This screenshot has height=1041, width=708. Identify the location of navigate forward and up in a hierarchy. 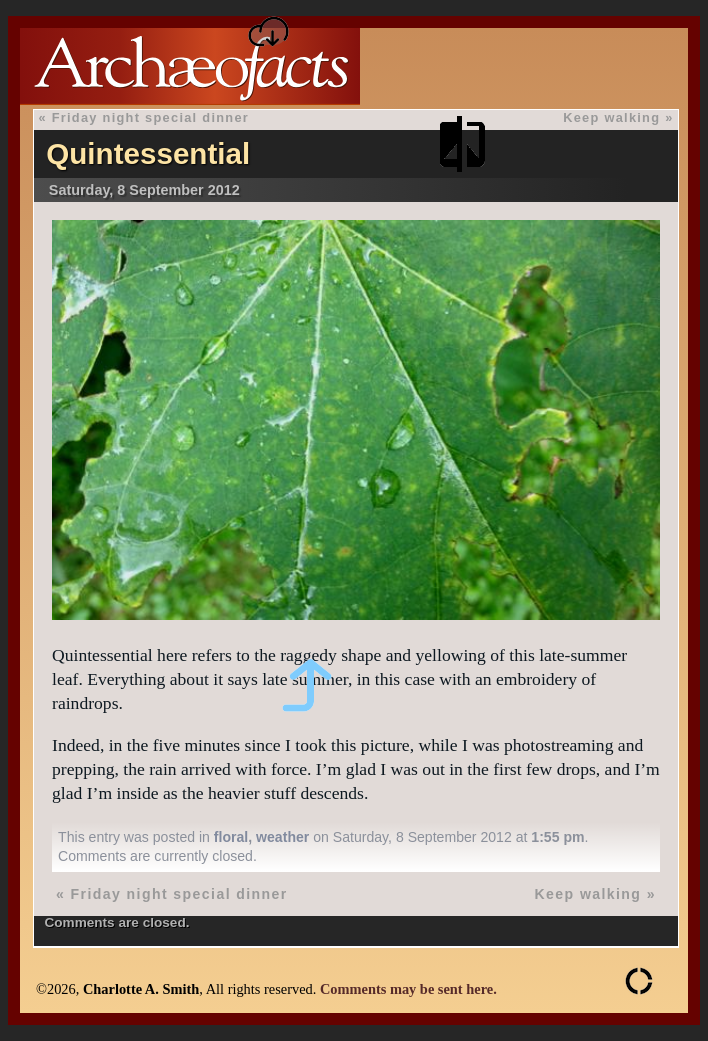
(307, 687).